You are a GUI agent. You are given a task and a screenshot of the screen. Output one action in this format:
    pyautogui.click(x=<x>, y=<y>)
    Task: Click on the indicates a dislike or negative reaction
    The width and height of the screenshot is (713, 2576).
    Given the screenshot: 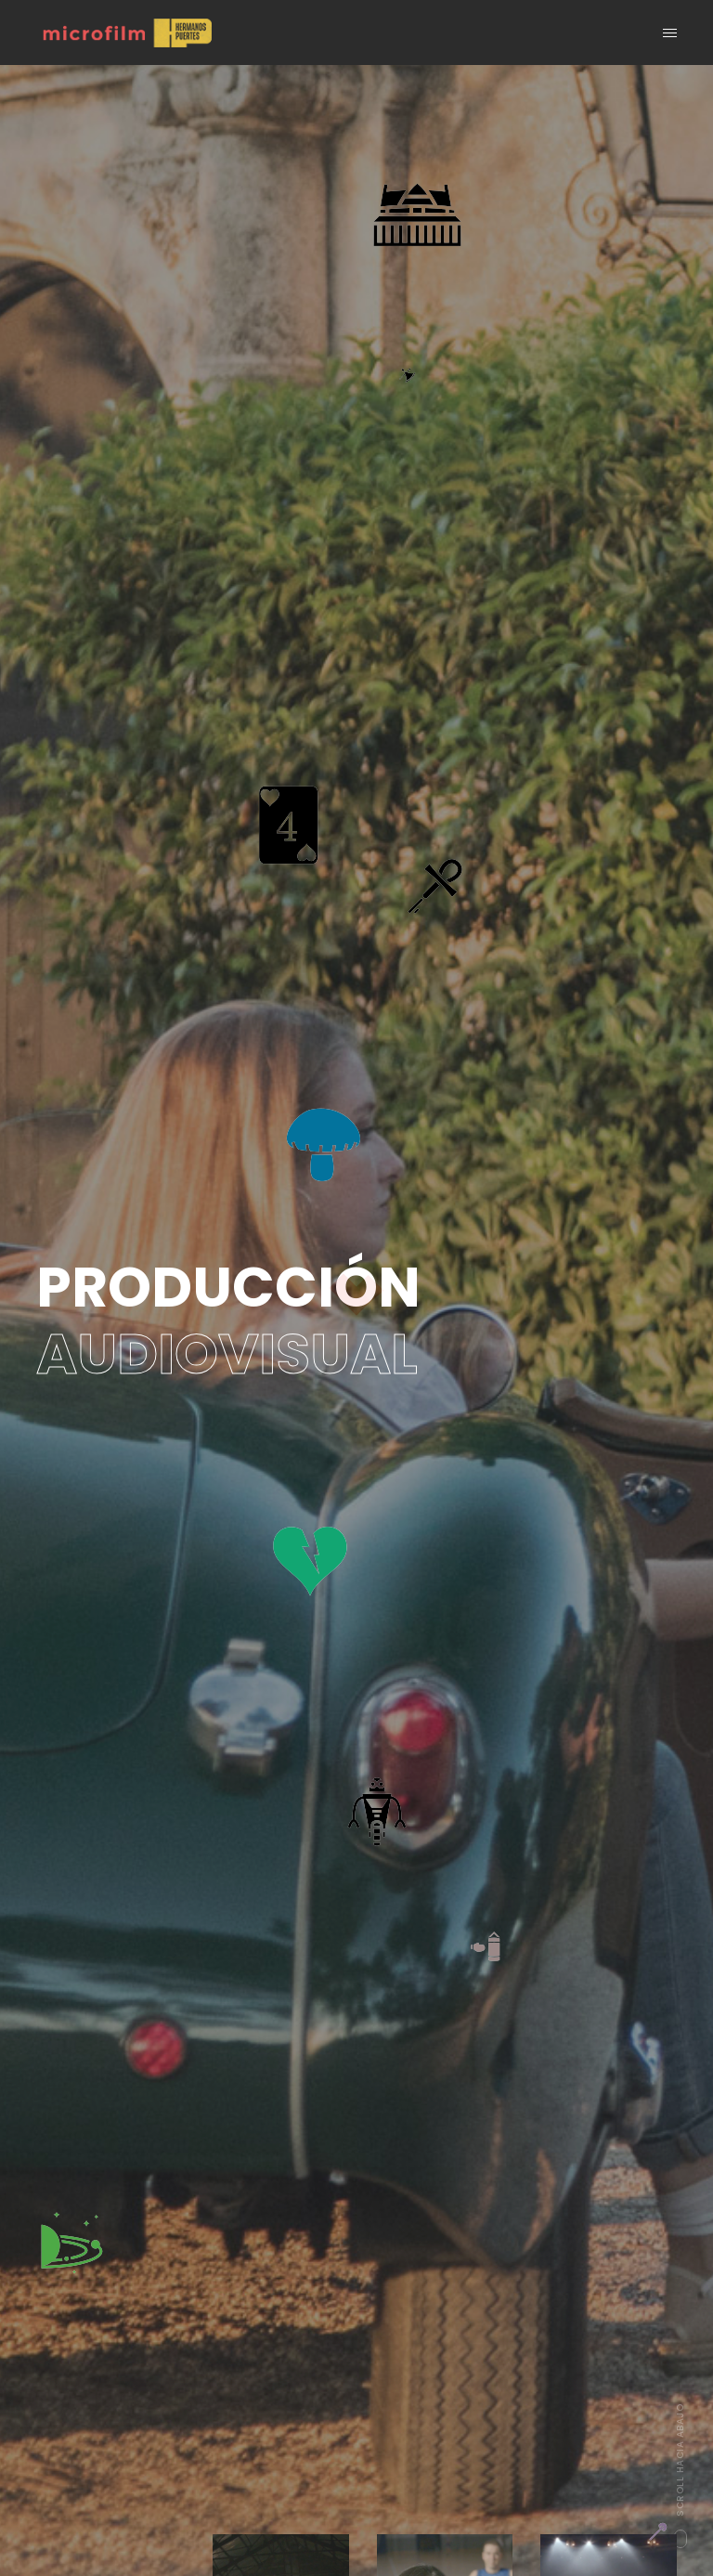 What is the action you would take?
    pyautogui.click(x=310, y=1561)
    